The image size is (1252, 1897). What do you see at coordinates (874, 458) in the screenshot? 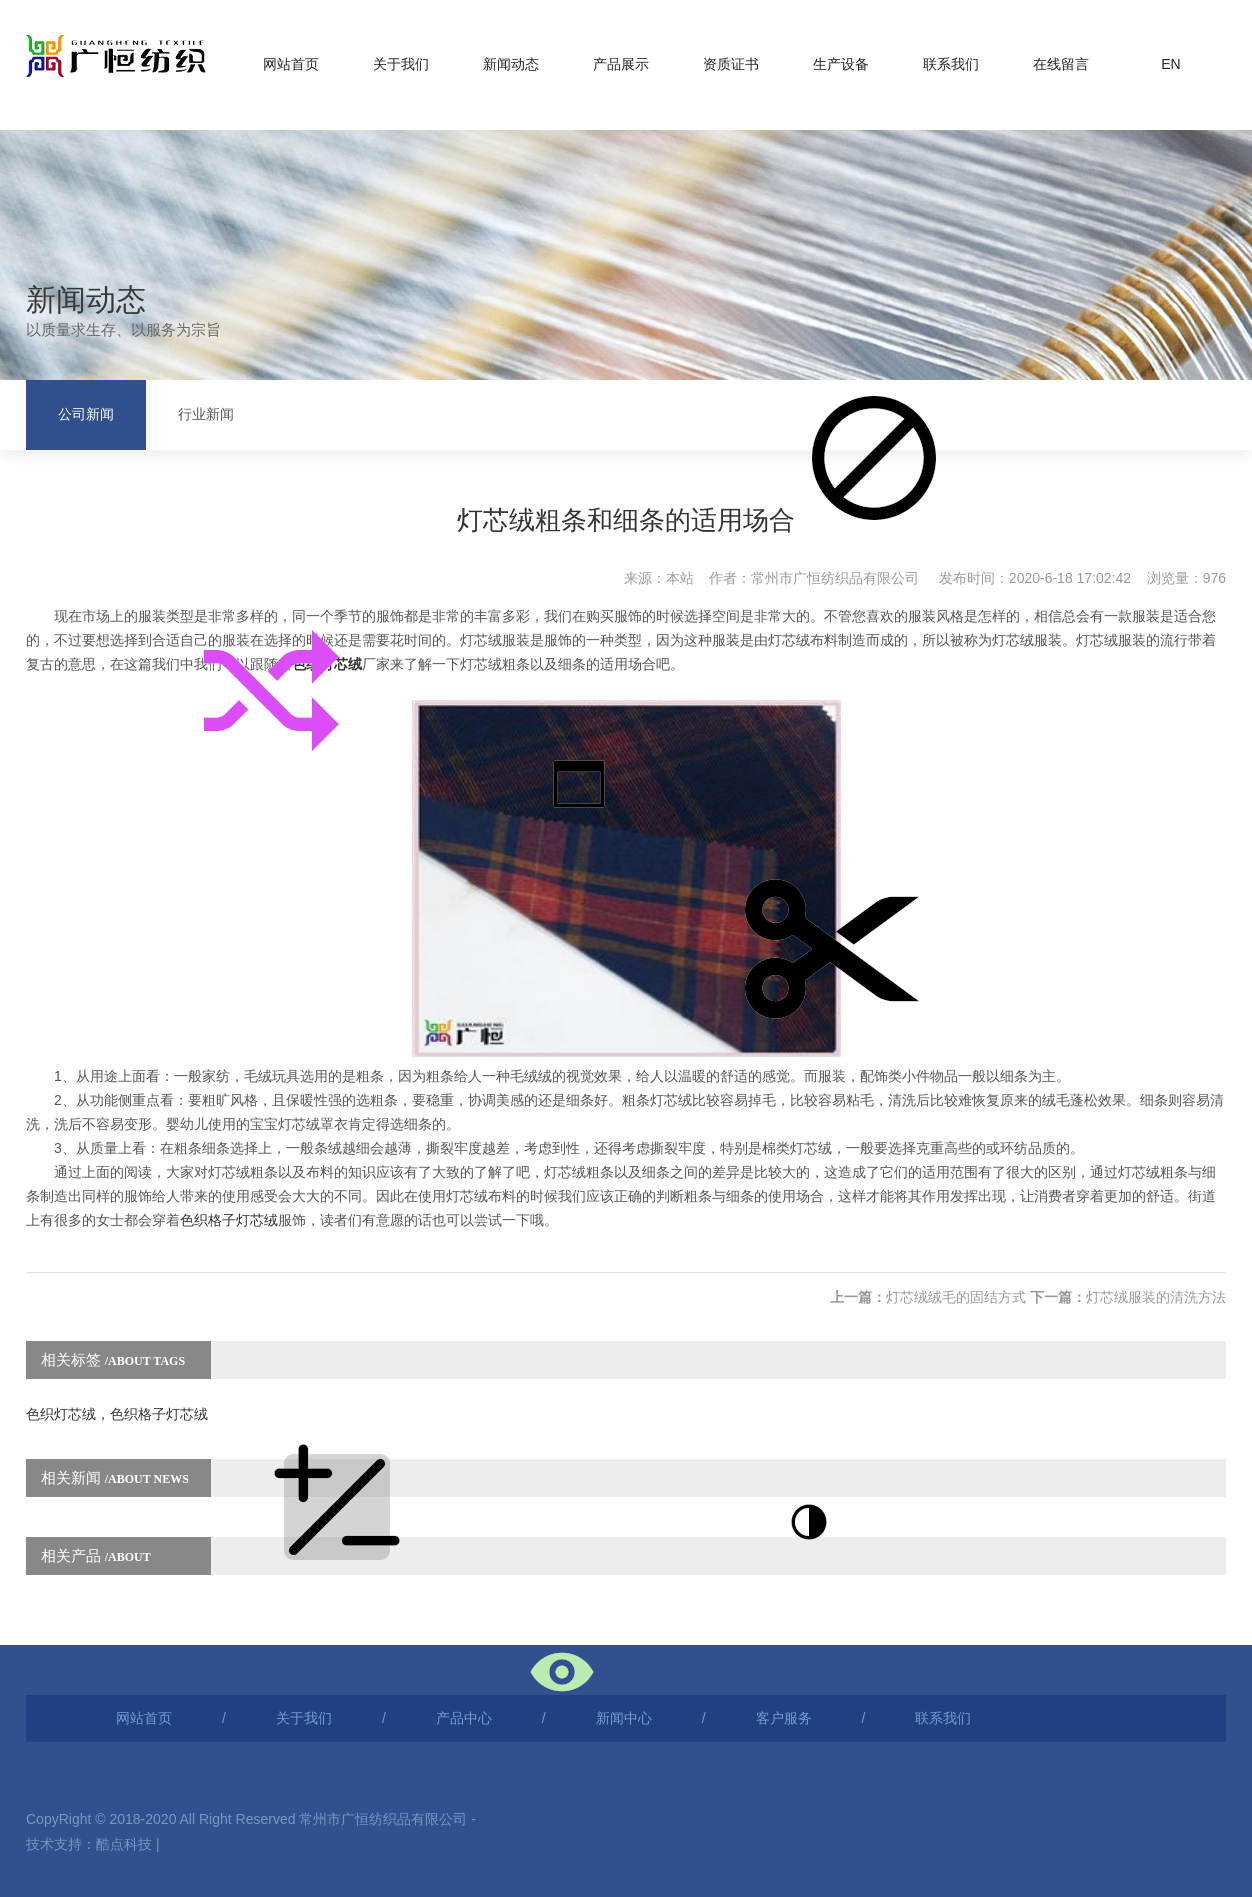
I see `block or ban a user` at bounding box center [874, 458].